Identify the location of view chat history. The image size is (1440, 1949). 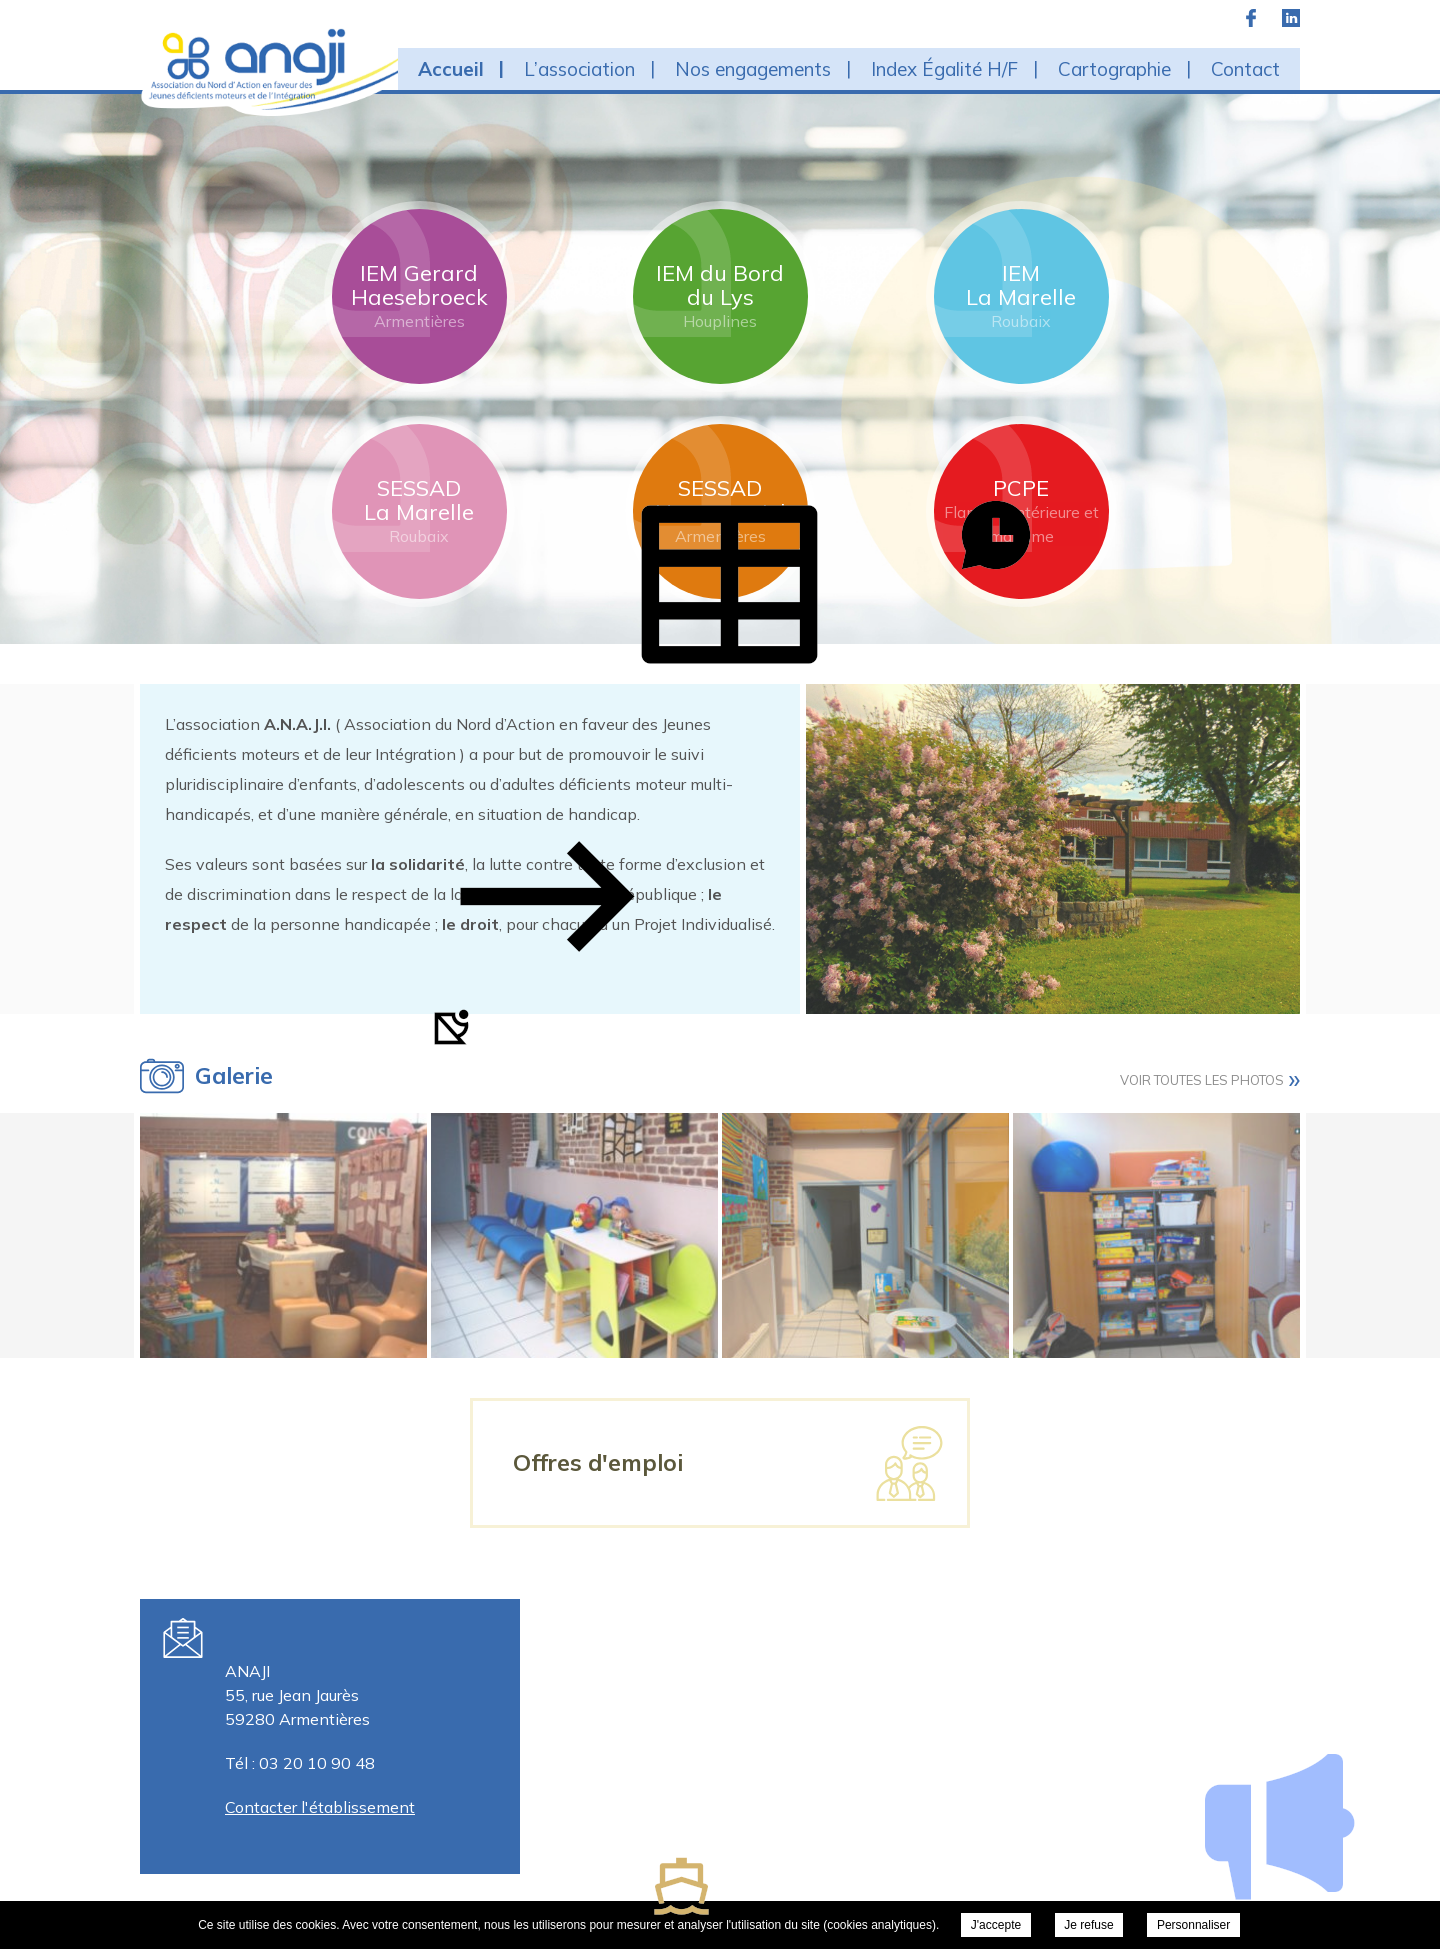
(996, 535).